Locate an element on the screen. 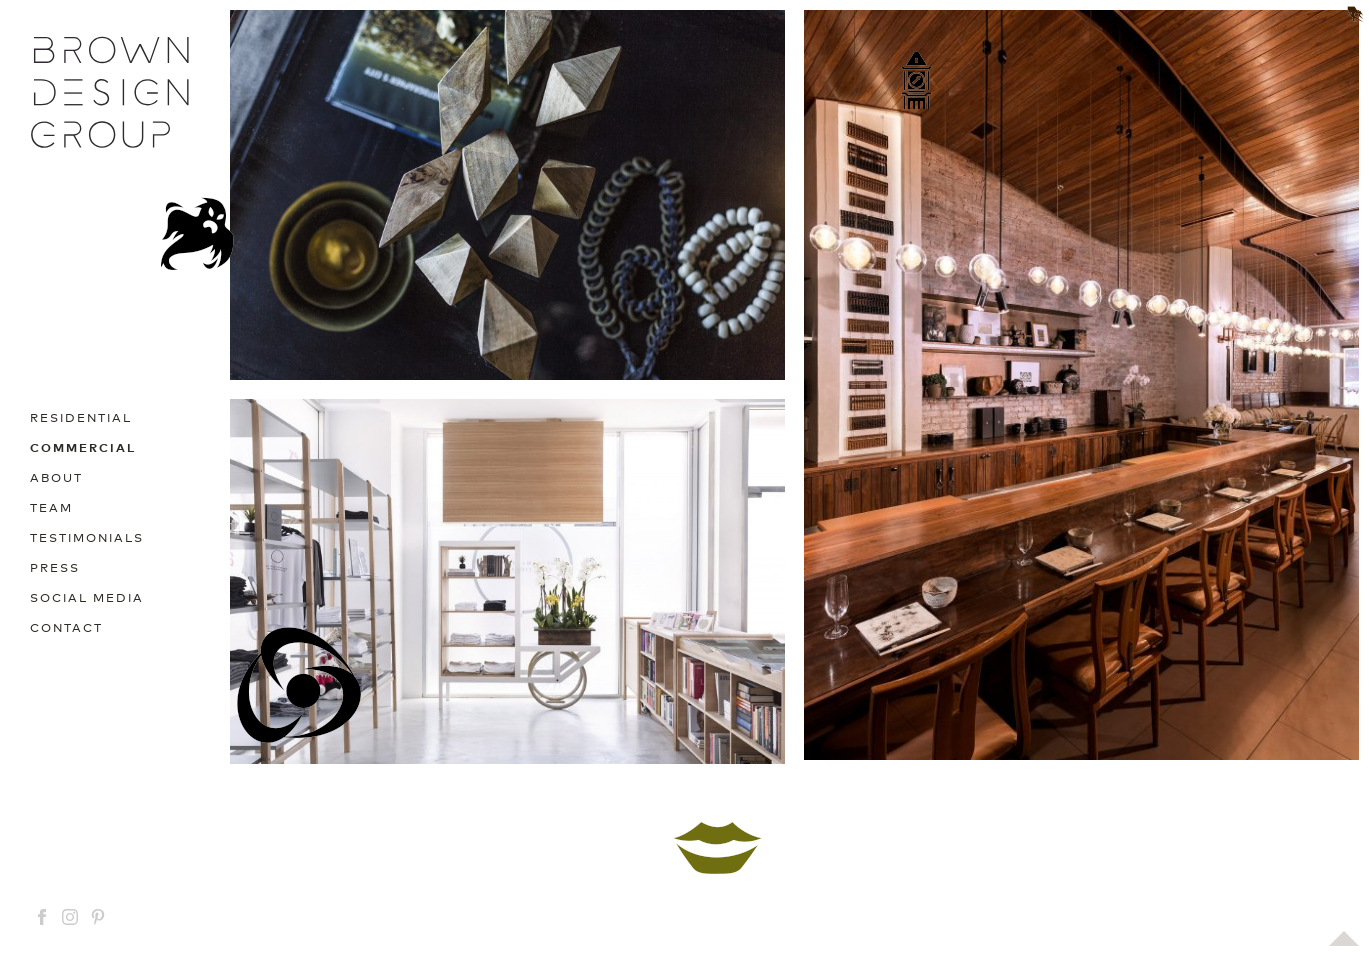 This screenshot has width=1369, height=956. access voice or speech features is located at coordinates (718, 849).